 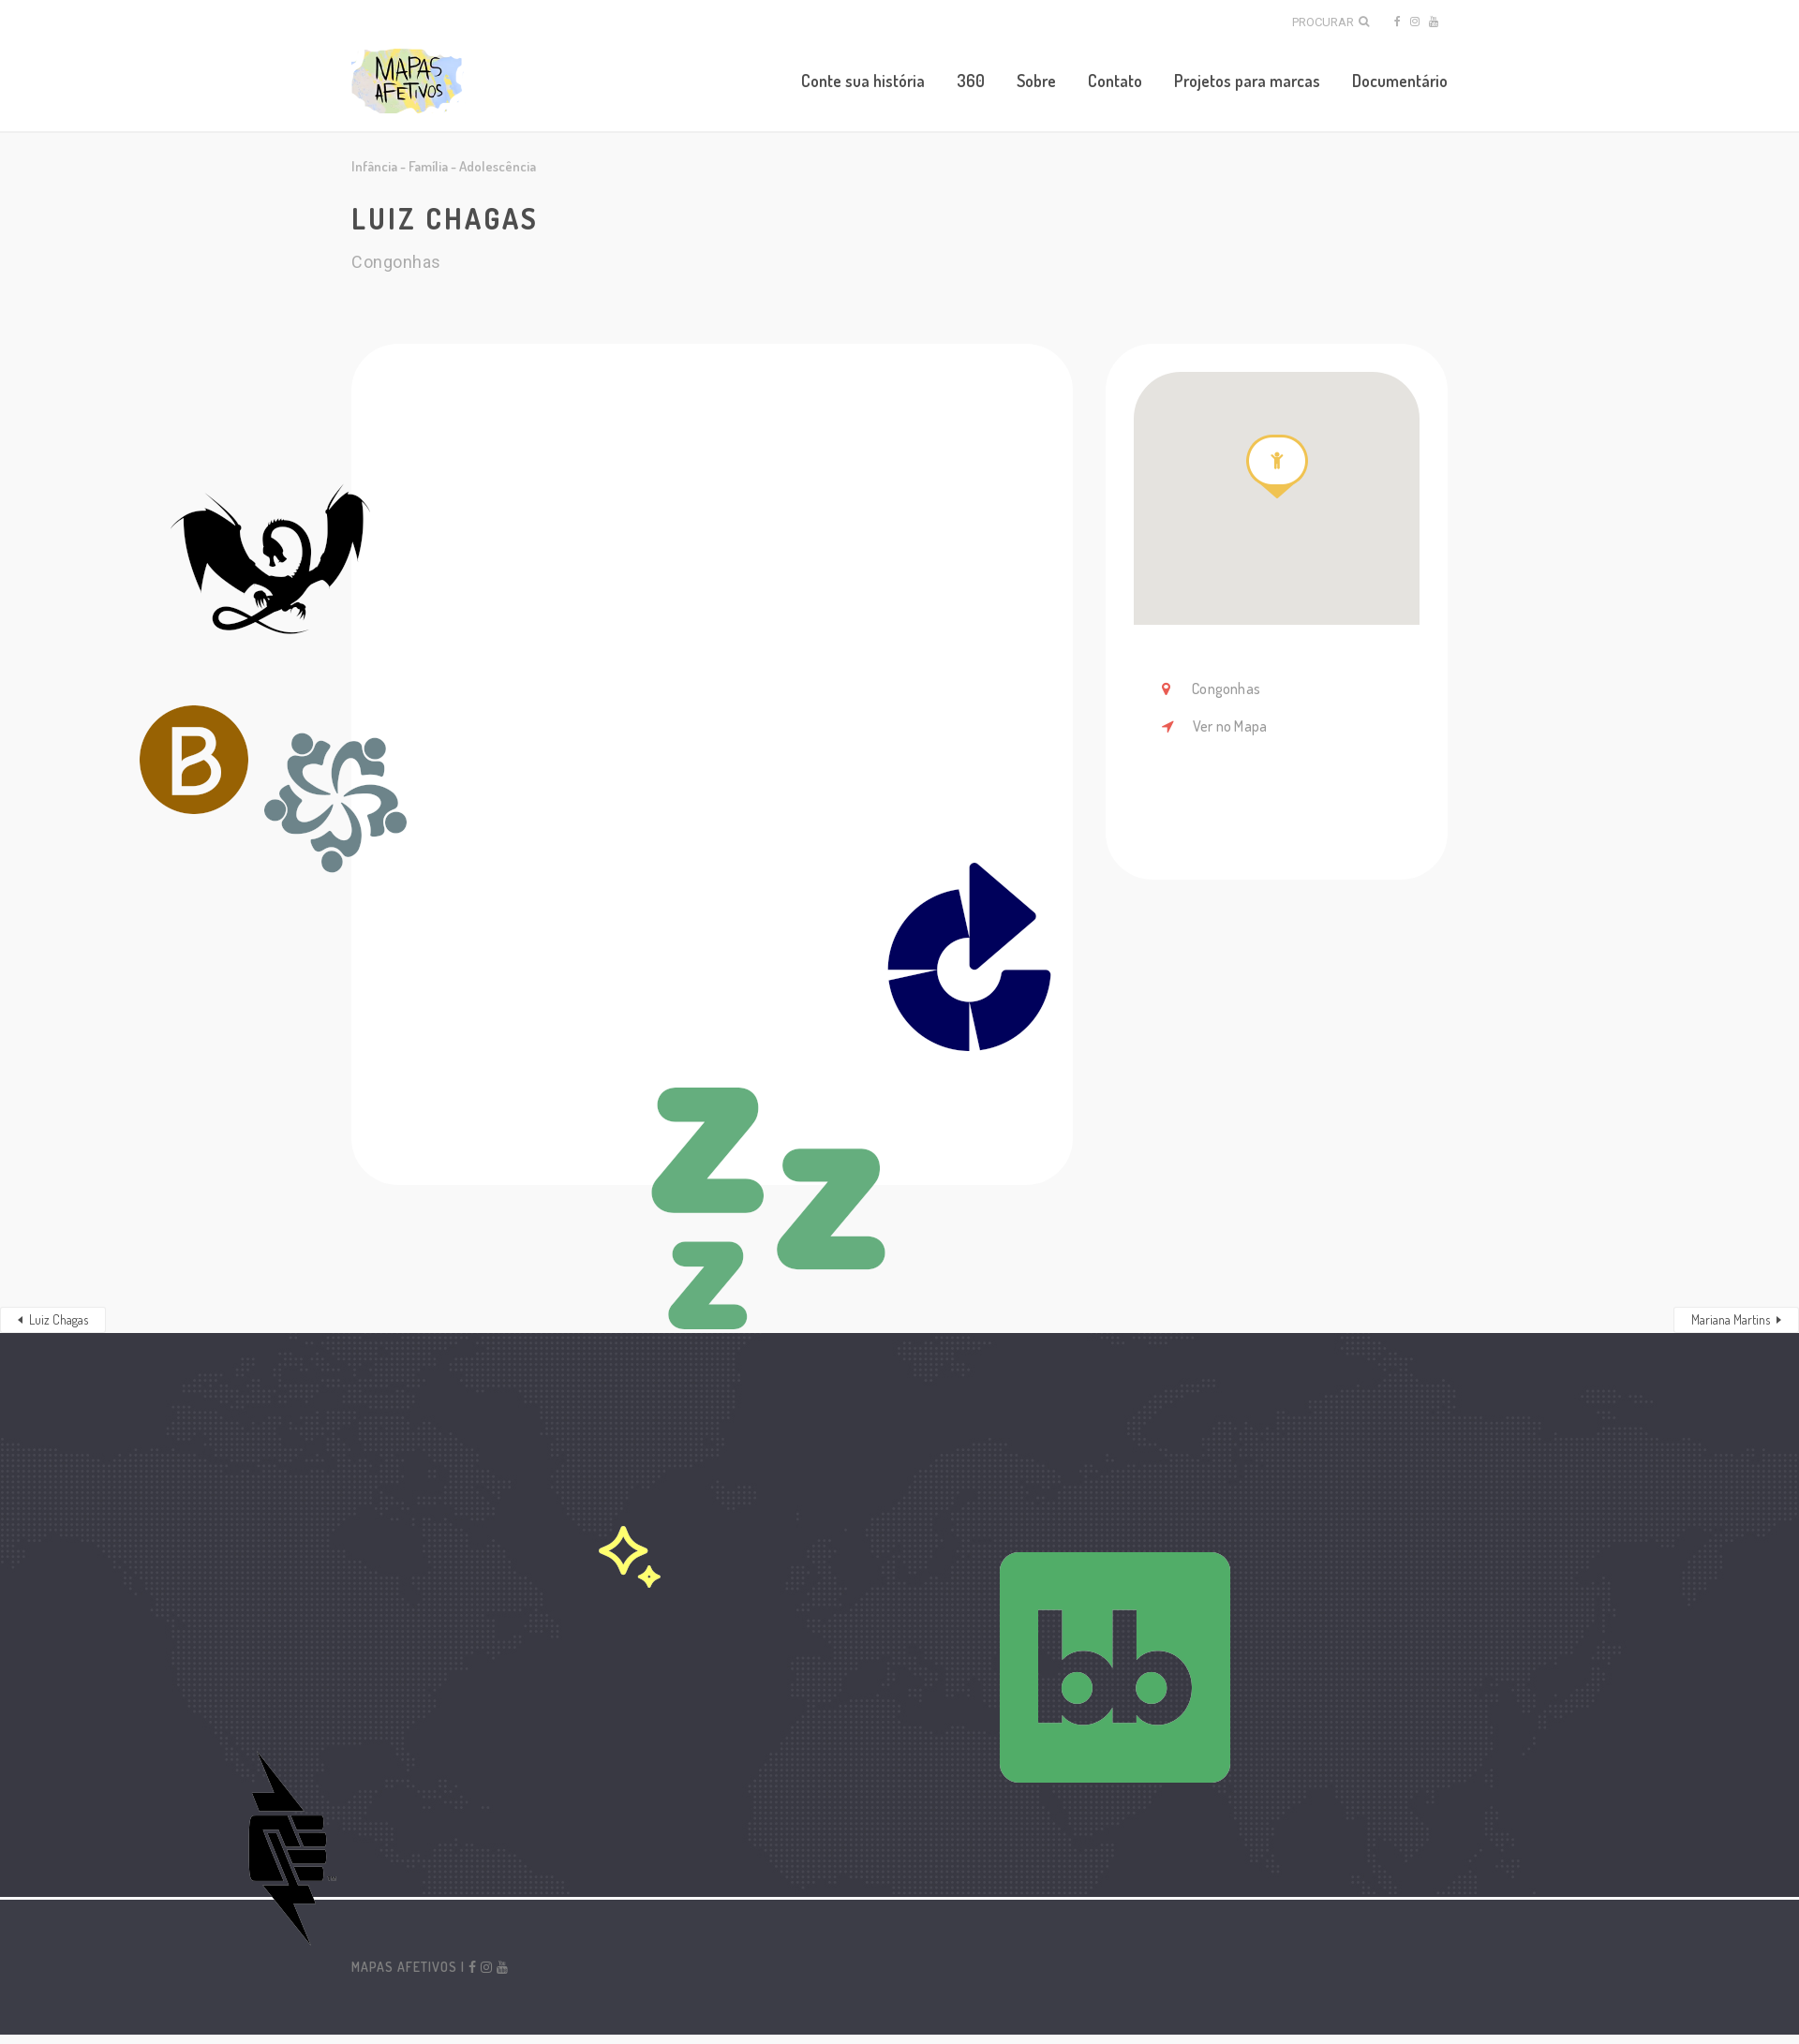 I want to click on pantheon website hosting platform logo, so click(x=292, y=1848).